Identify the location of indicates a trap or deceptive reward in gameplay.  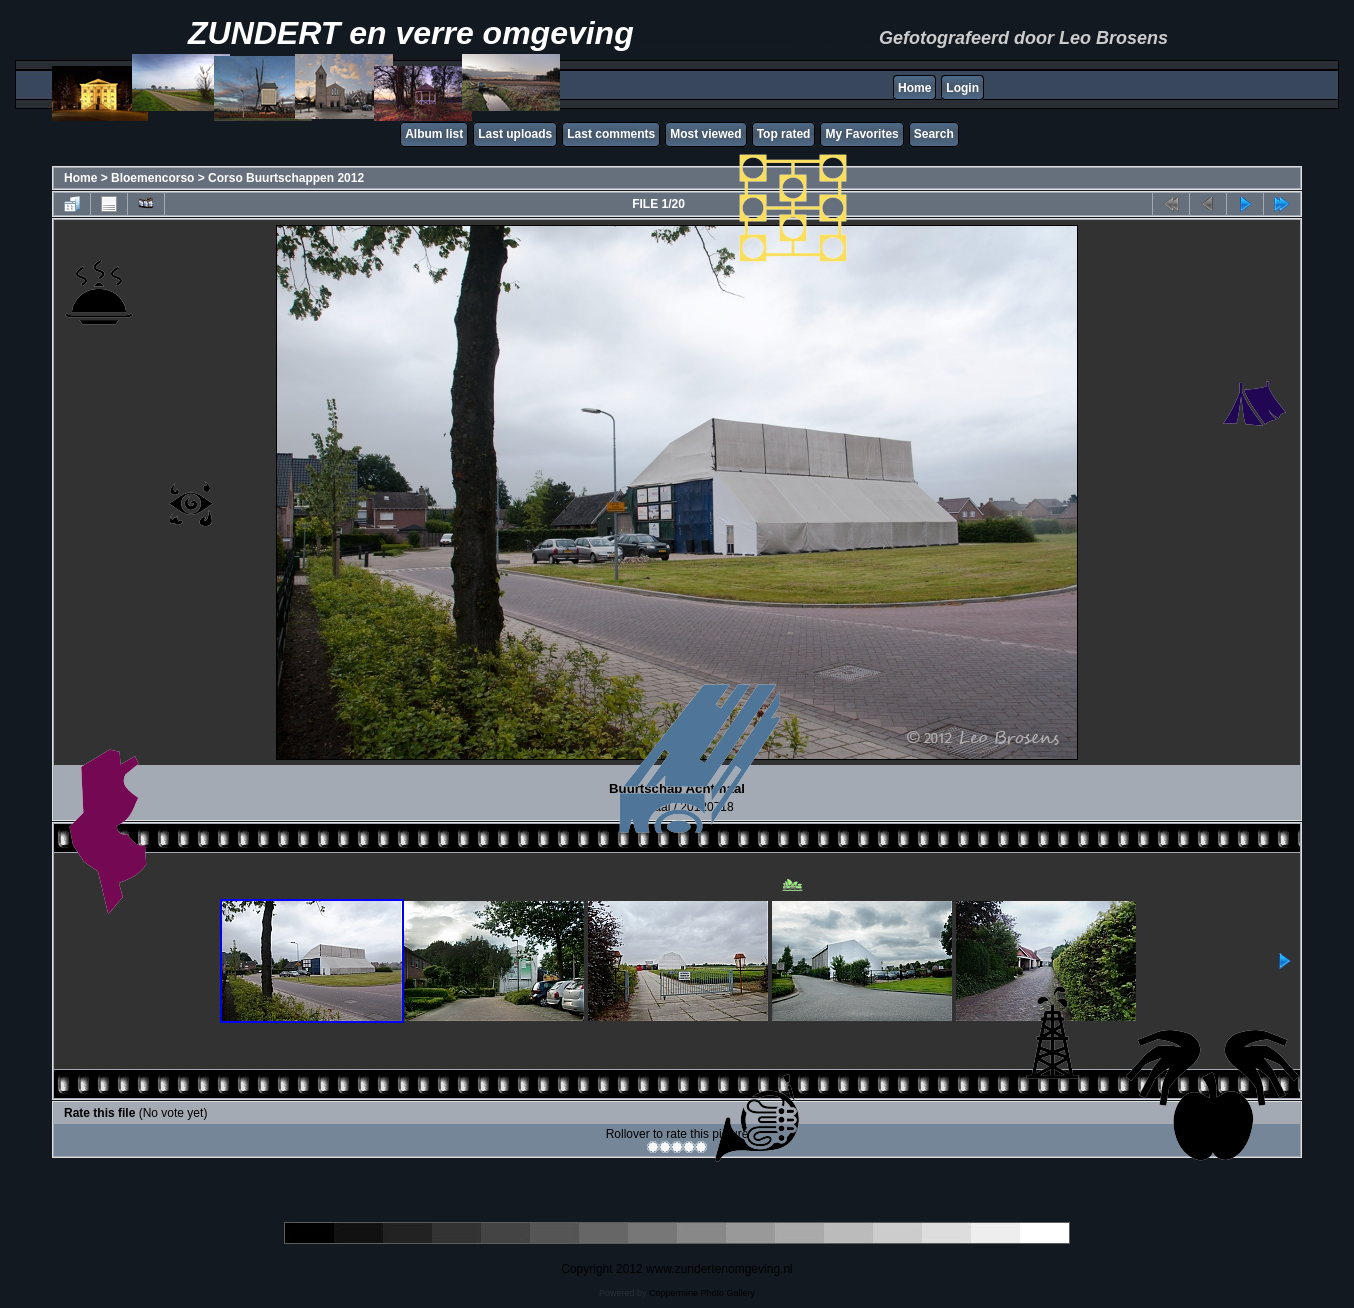
(1212, 1087).